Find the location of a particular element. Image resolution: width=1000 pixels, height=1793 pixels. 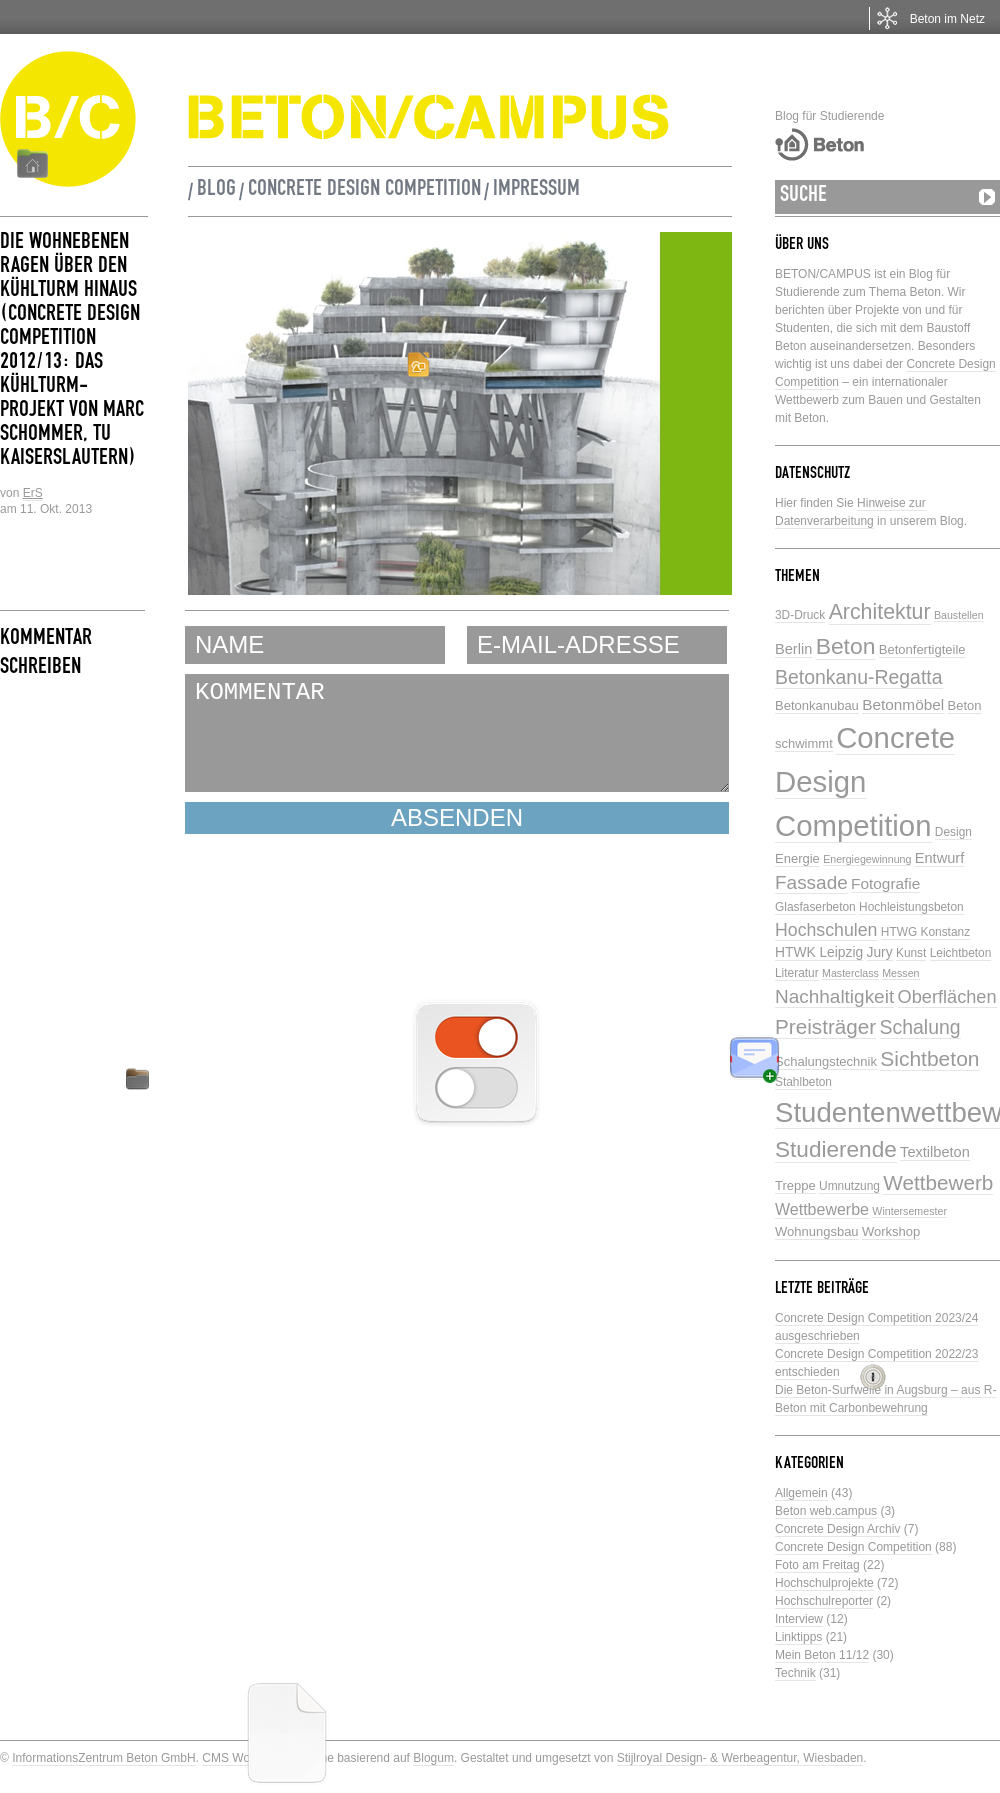

open libreoffice draw application is located at coordinates (418, 364).